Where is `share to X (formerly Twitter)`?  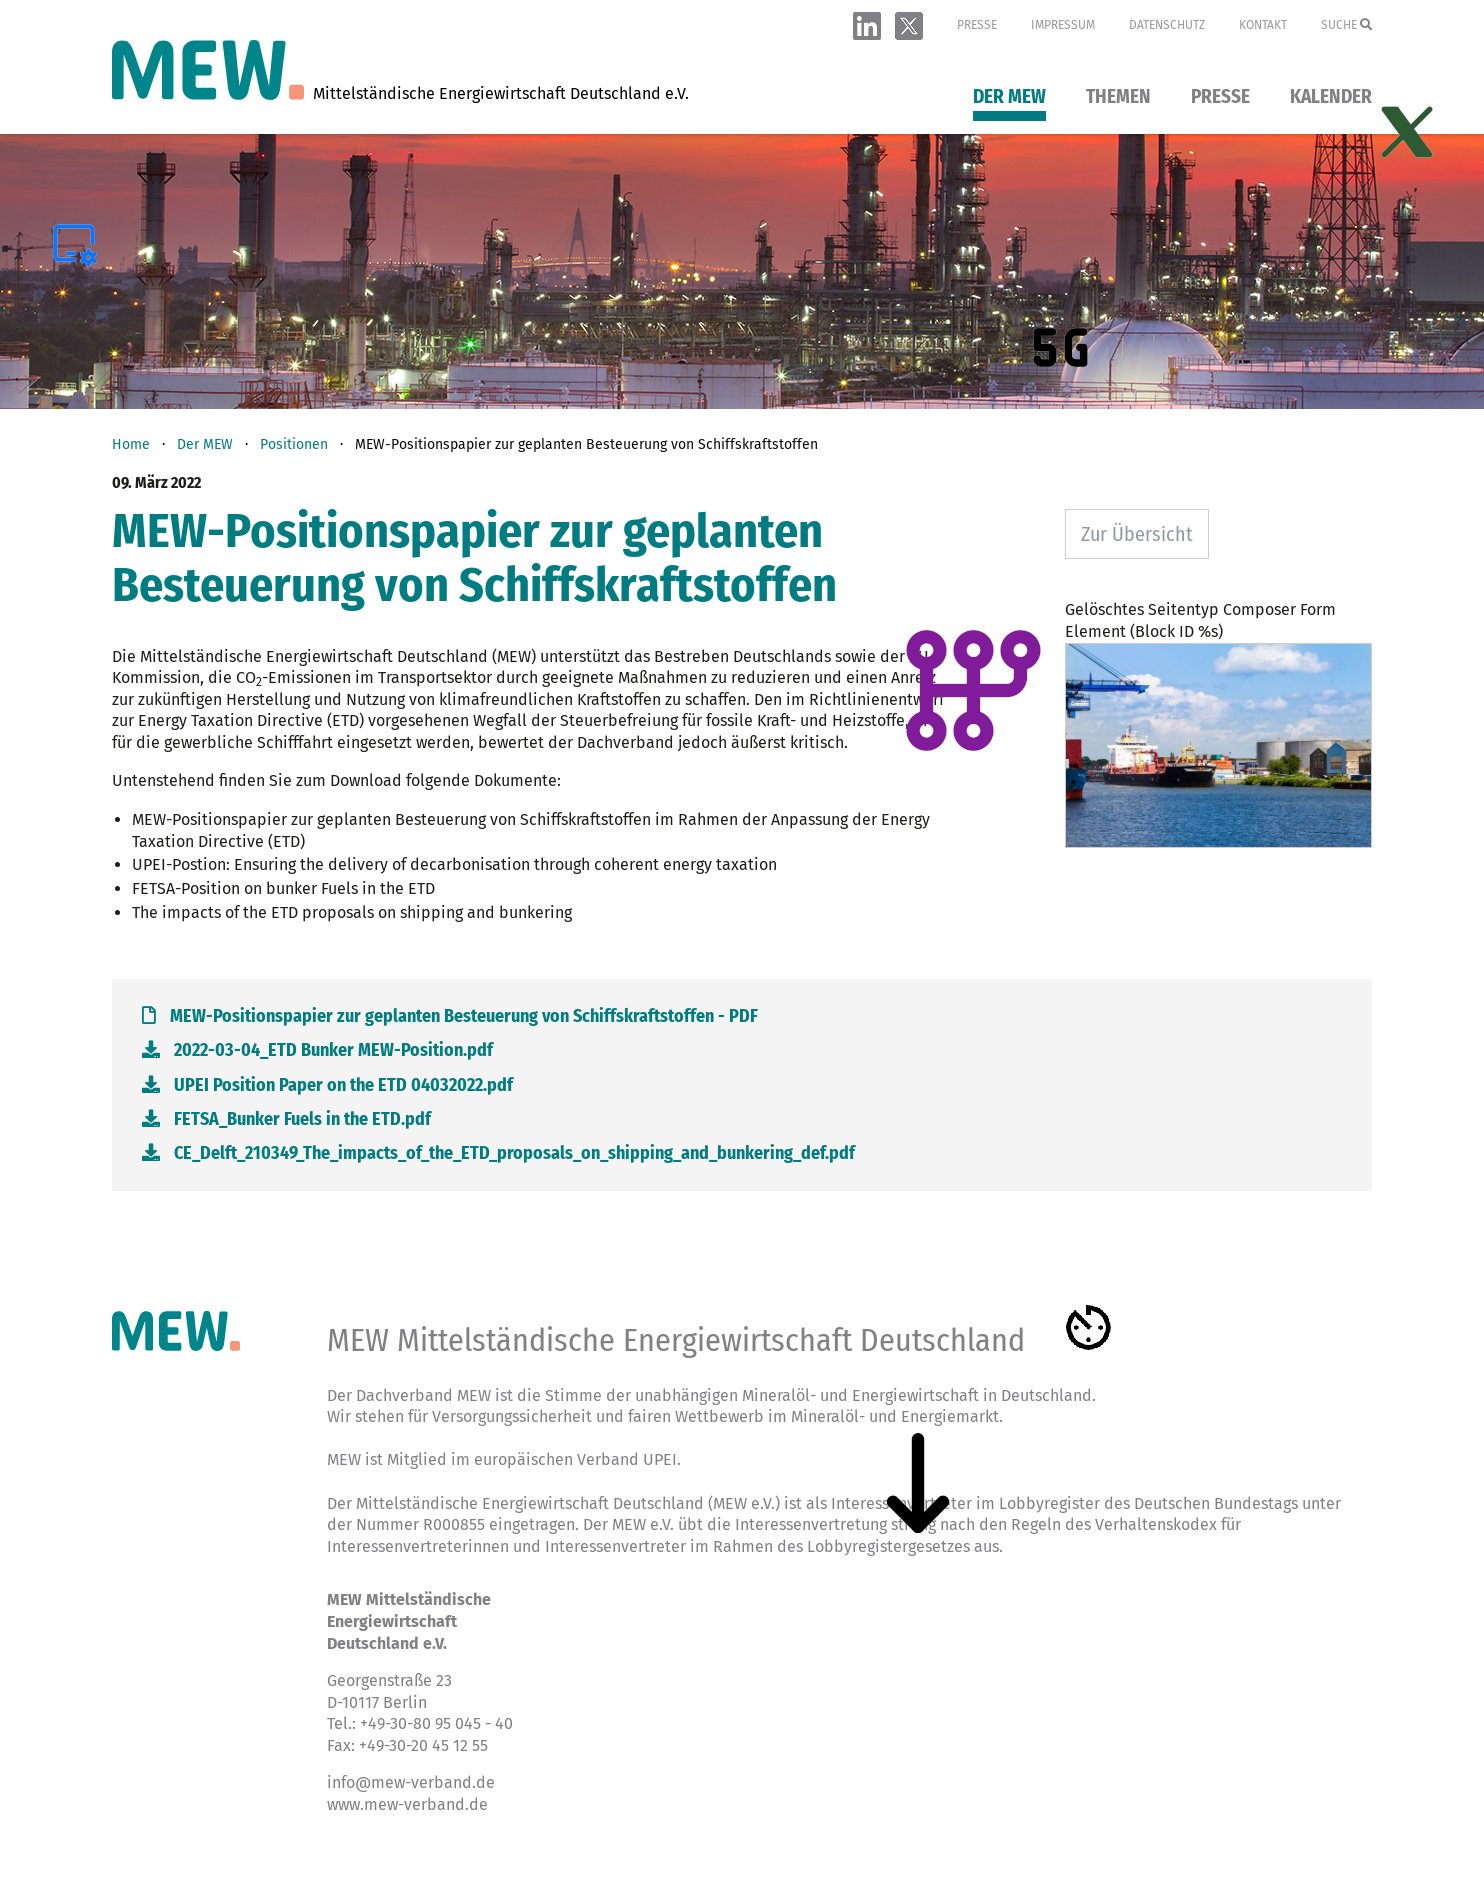
share to X (formerly Twitter) is located at coordinates (1407, 132).